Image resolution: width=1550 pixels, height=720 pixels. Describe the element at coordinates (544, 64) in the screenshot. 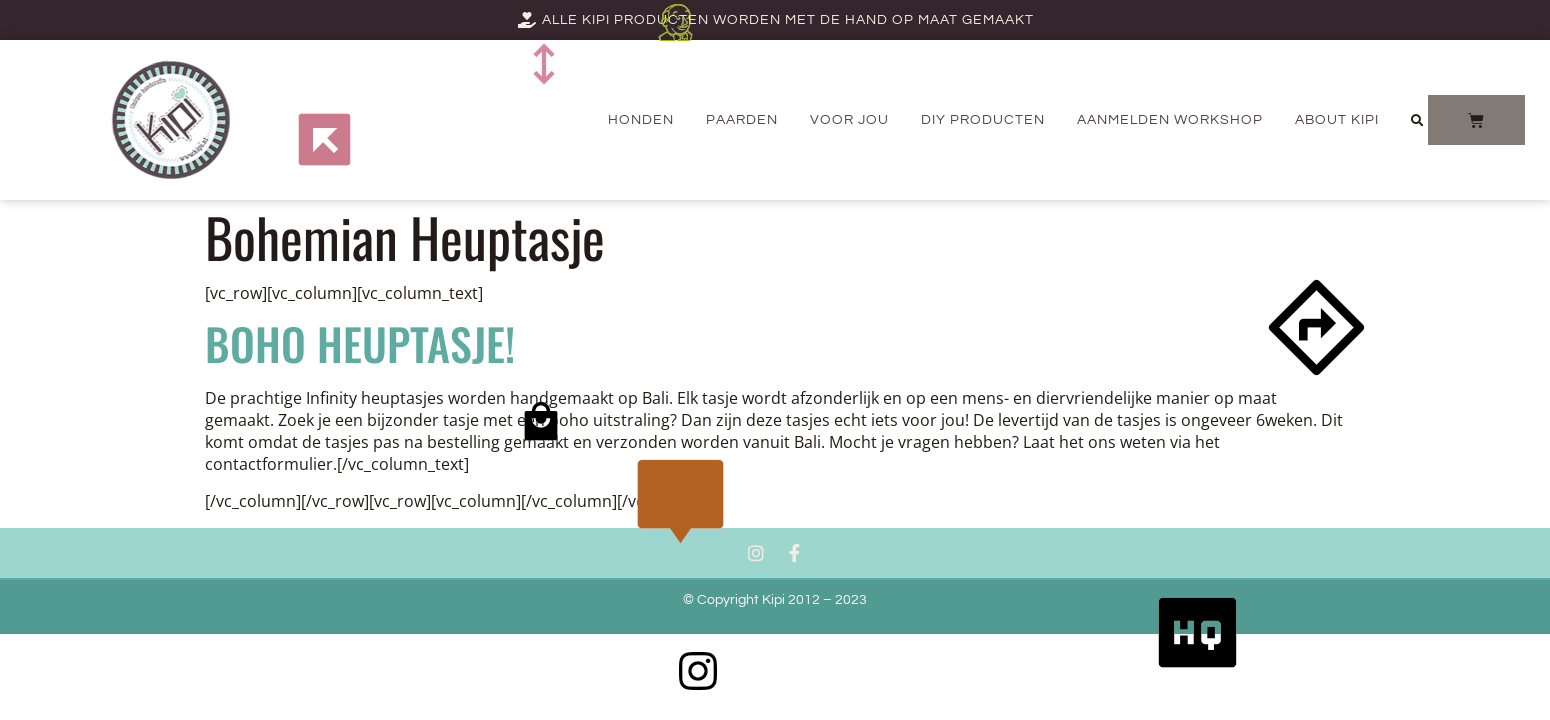

I see `expand content vertically` at that location.